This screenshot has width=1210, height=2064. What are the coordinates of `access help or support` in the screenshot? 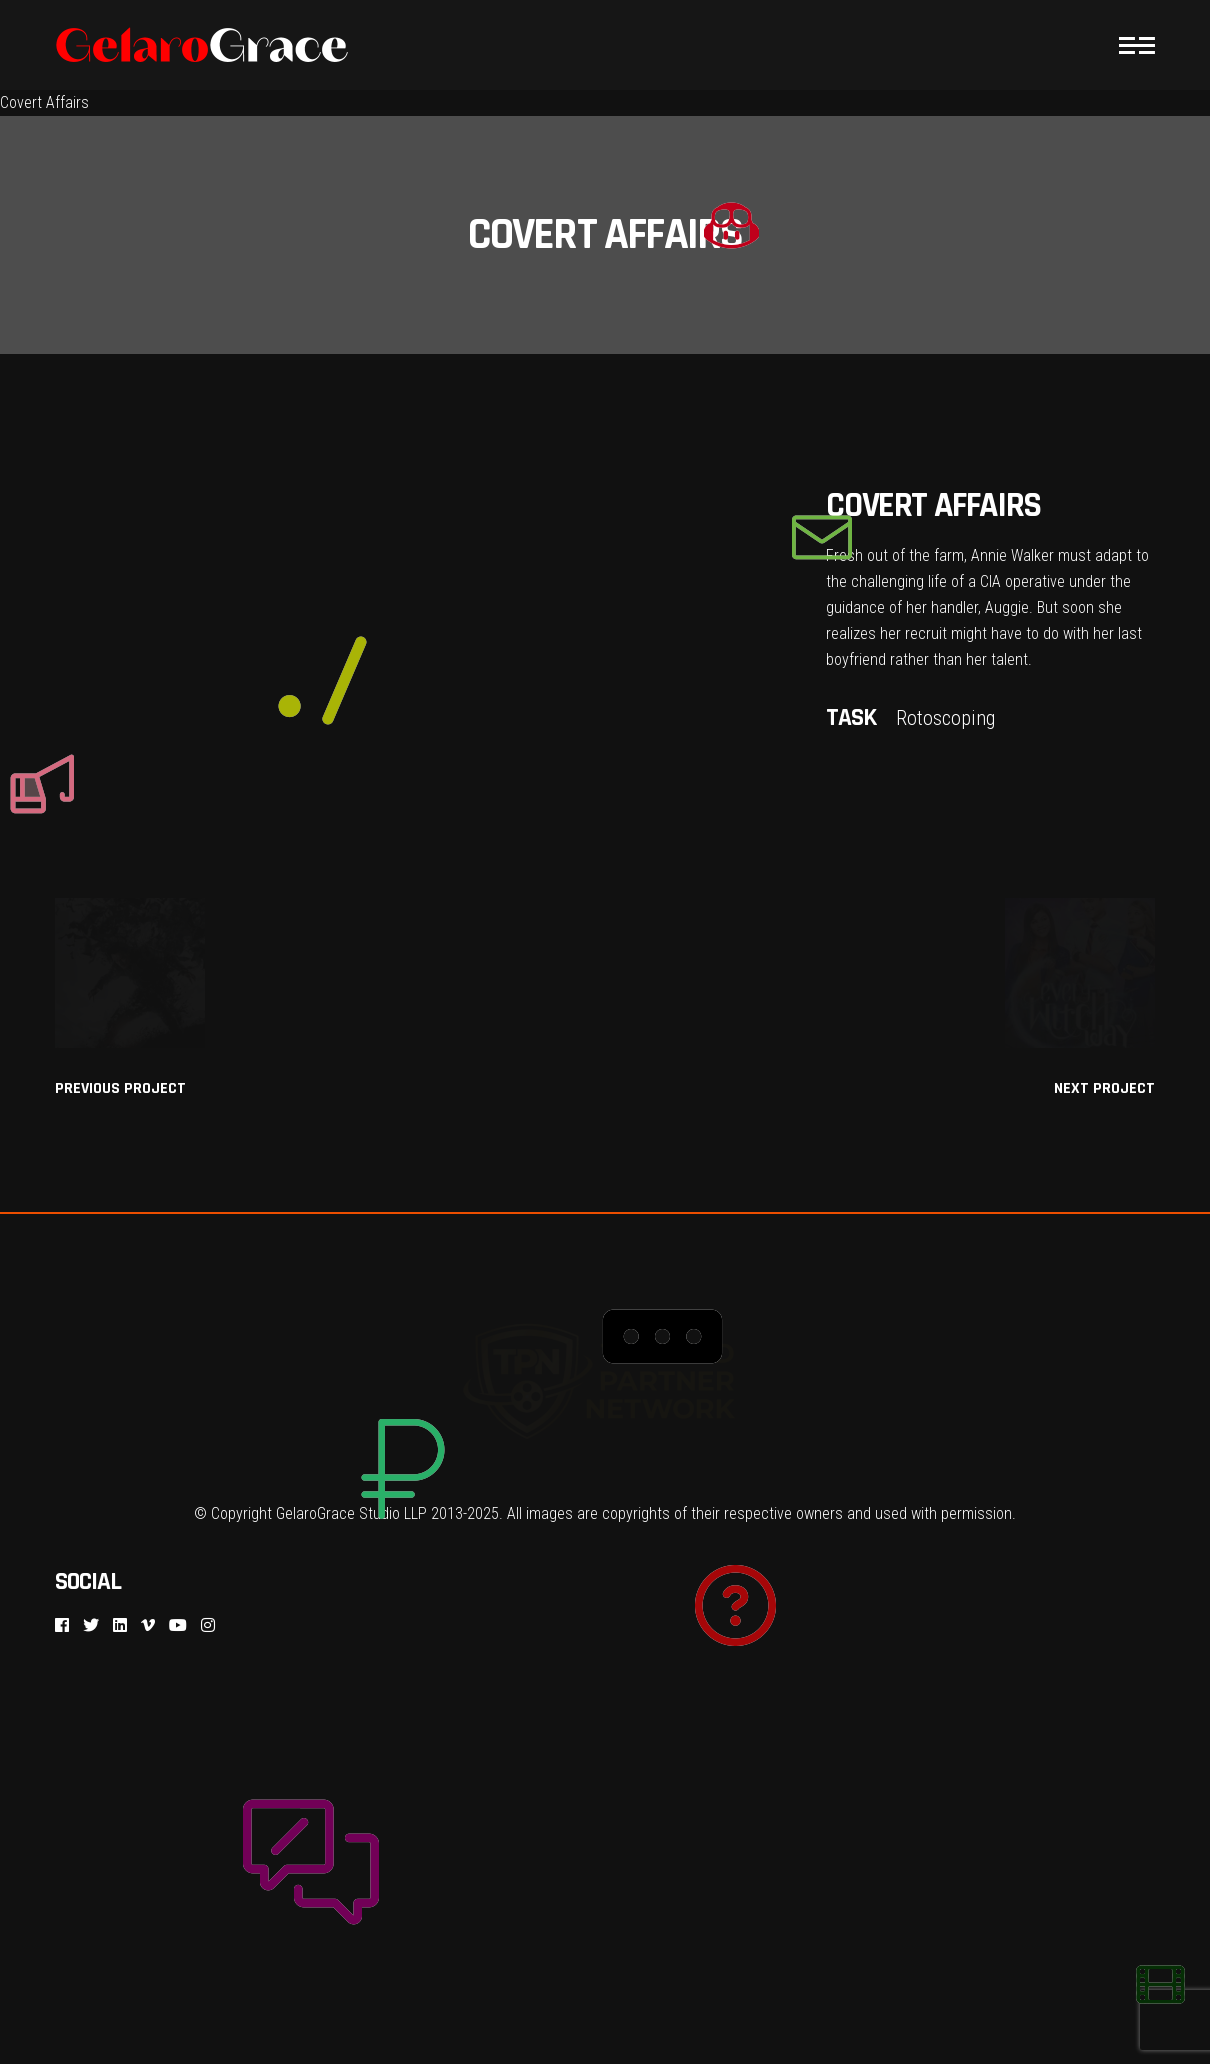 It's located at (735, 1605).